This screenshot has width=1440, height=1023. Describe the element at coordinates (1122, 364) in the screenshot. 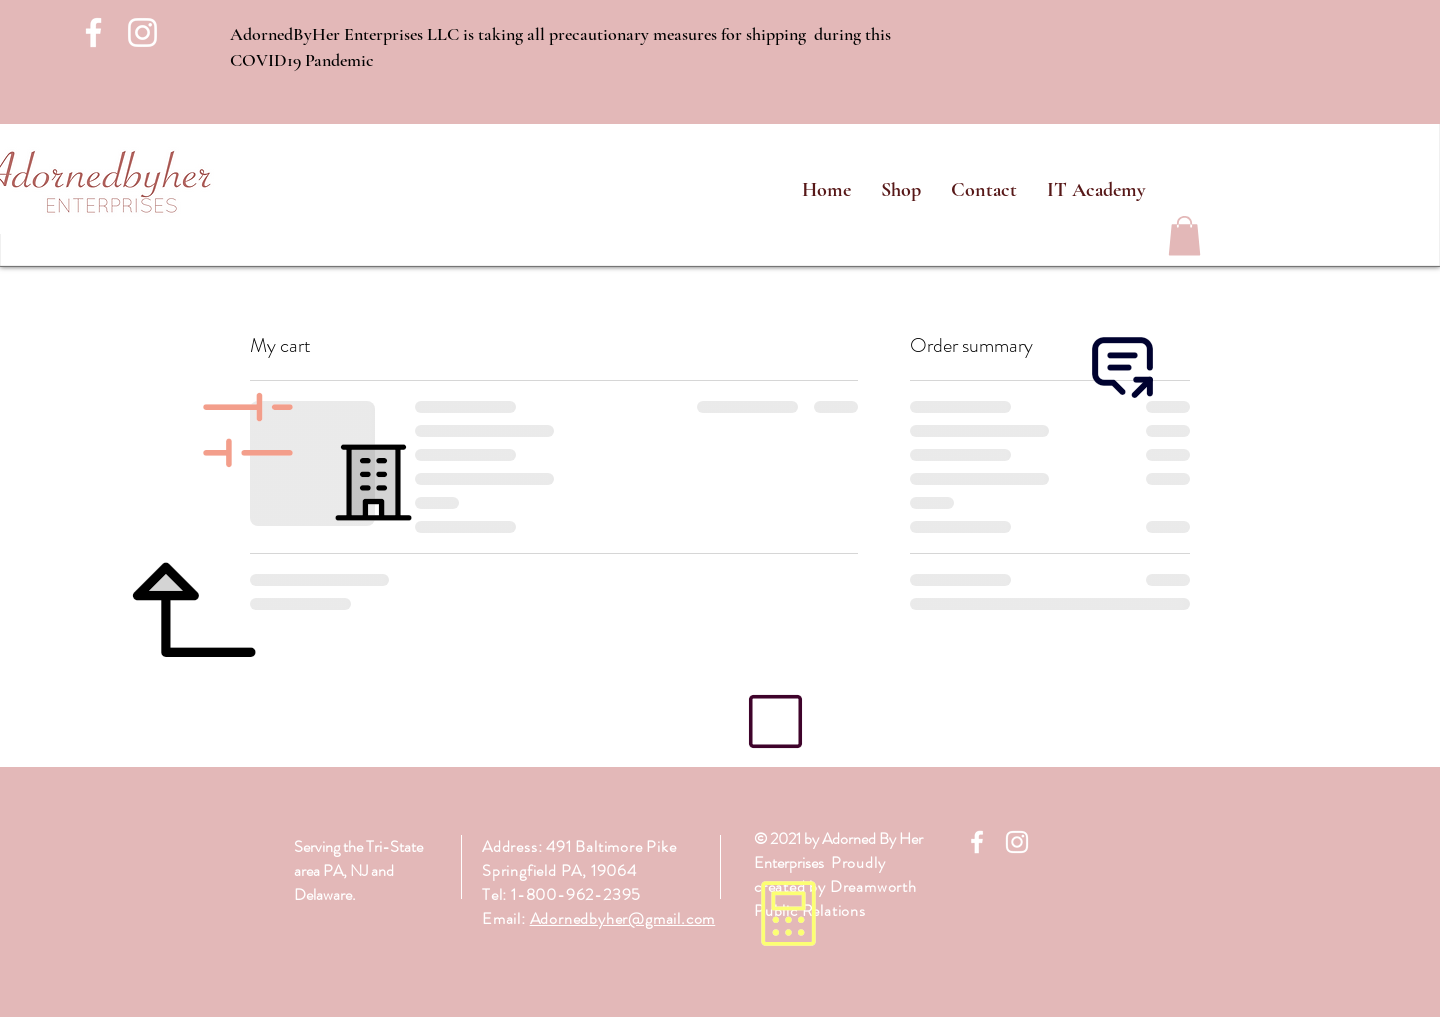

I see `share a message or conversation` at that location.